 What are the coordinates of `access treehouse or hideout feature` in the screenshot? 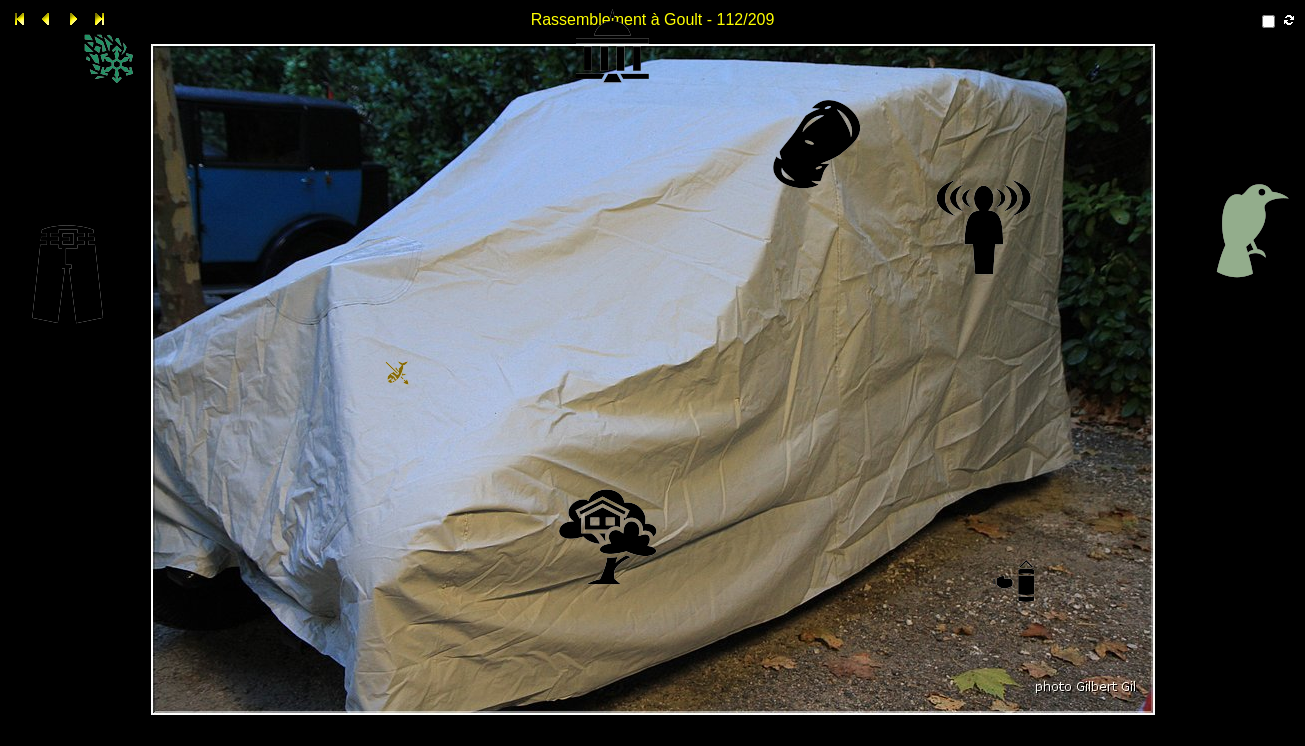 It's located at (609, 536).